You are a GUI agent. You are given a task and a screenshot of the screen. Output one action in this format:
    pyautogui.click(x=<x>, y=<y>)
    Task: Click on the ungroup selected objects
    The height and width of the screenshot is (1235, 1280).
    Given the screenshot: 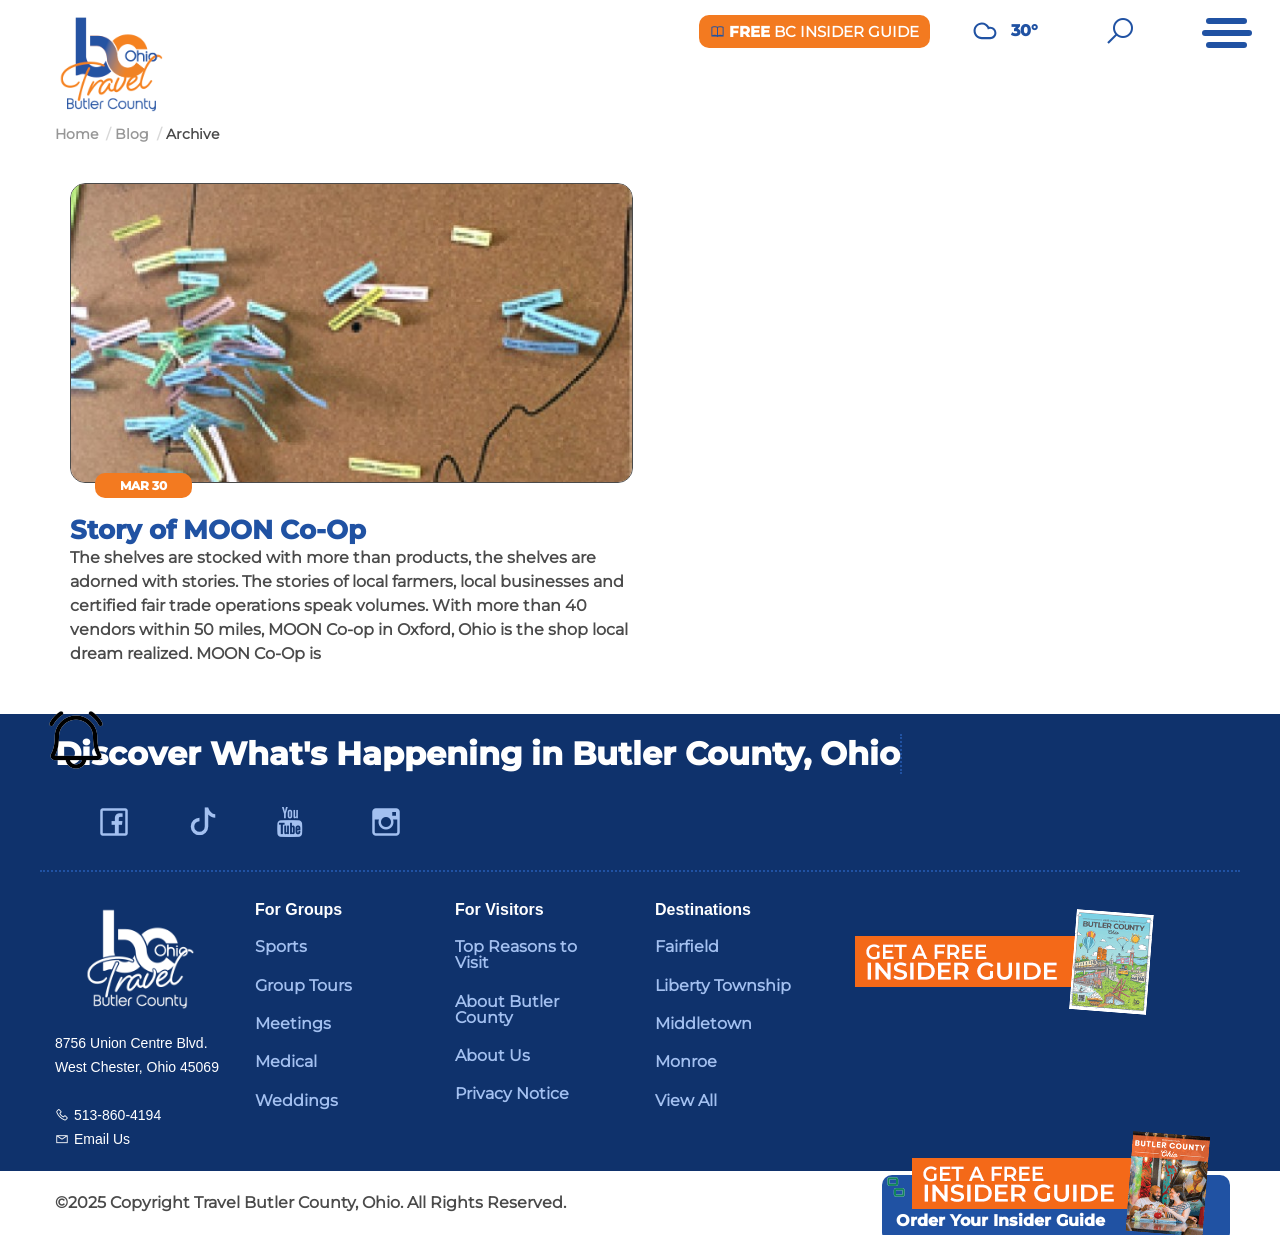 What is the action you would take?
    pyautogui.click(x=896, y=1187)
    